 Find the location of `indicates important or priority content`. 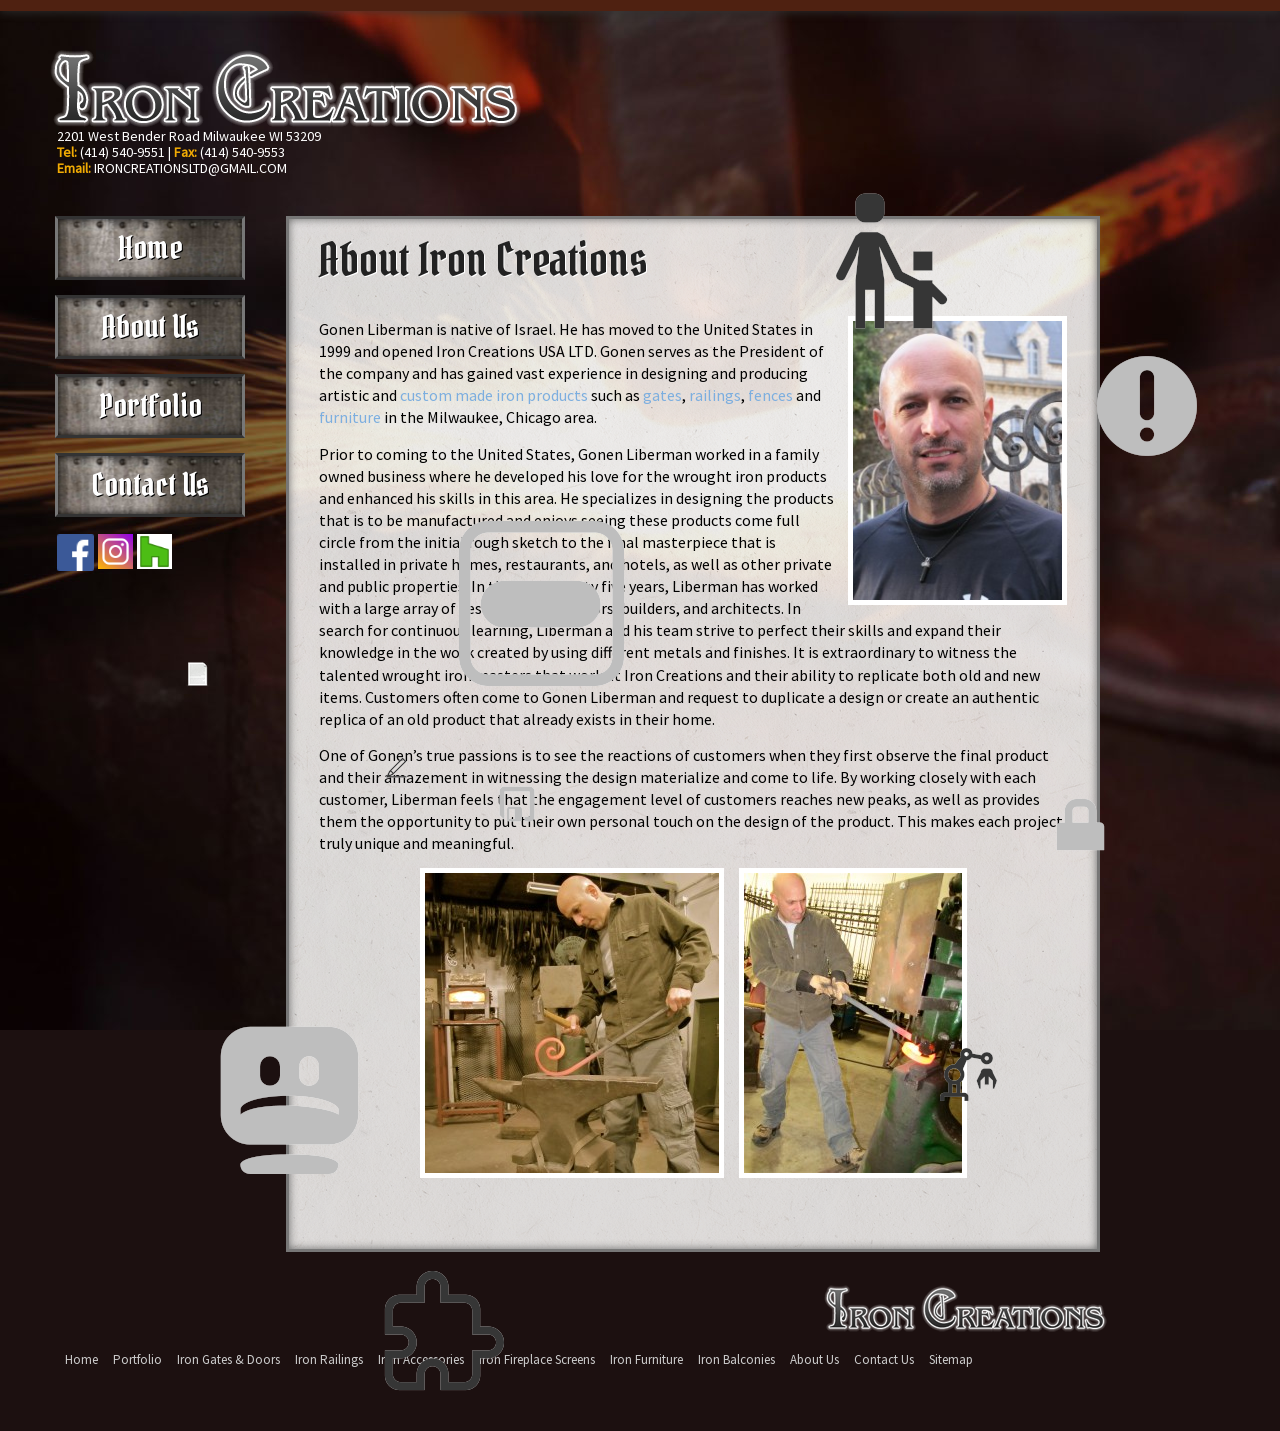

indicates important or priority content is located at coordinates (1147, 406).